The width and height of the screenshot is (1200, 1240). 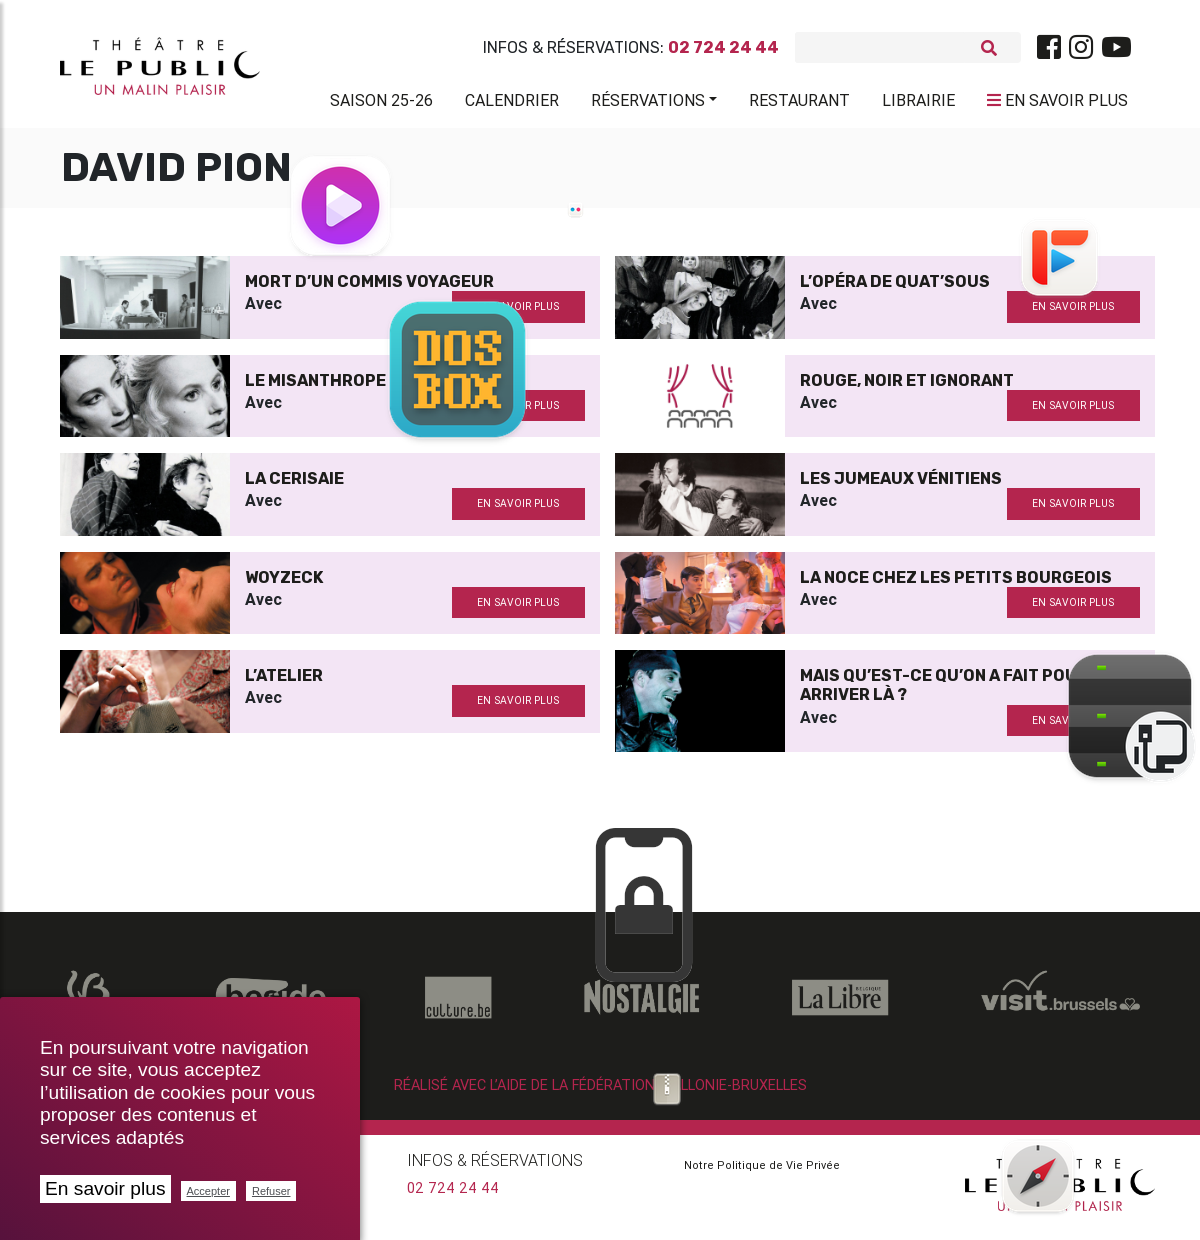 I want to click on open the flickr app, so click(x=575, y=209).